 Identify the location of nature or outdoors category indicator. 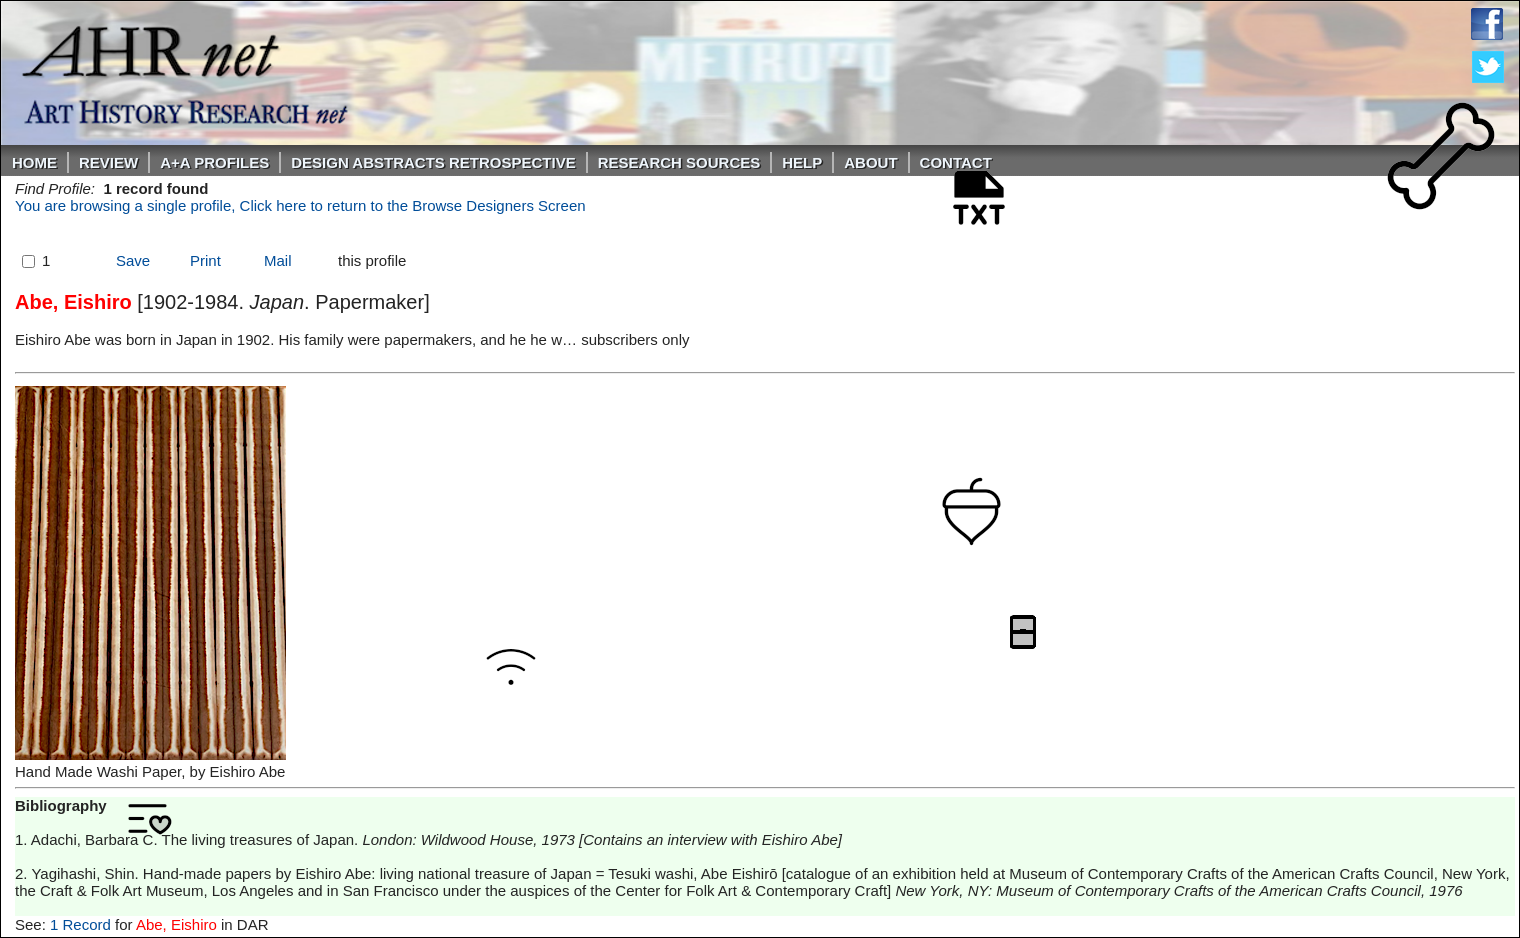
(971, 511).